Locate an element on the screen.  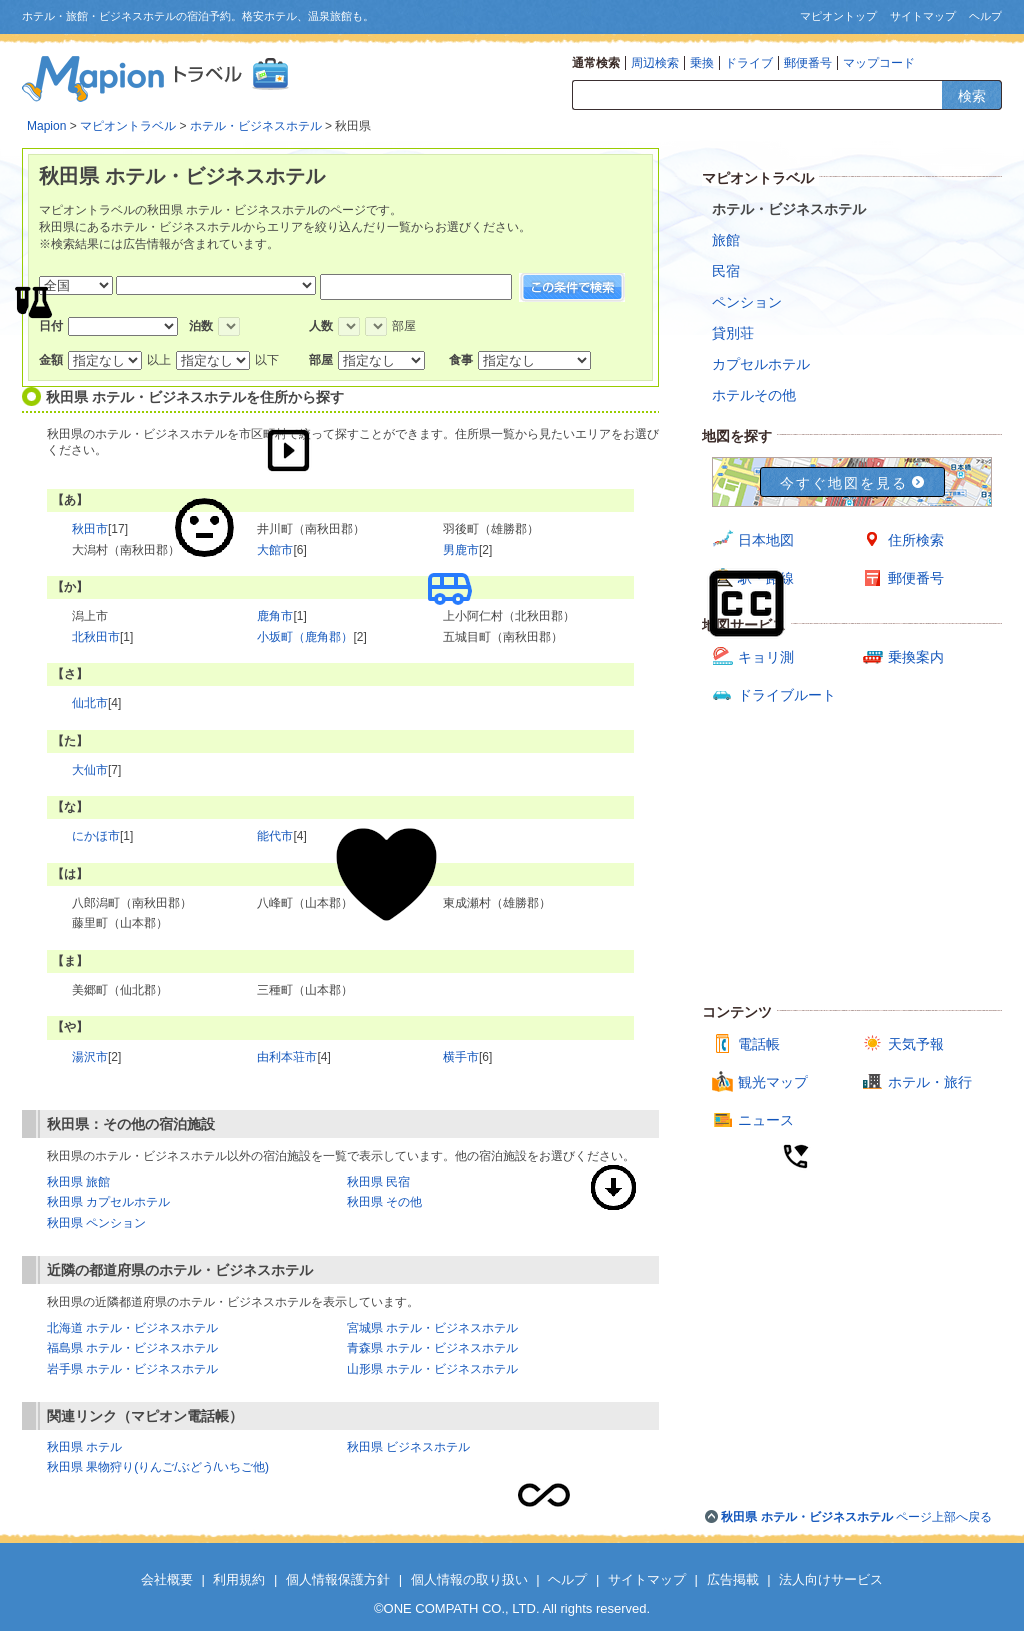
view public transit options is located at coordinates (450, 587).